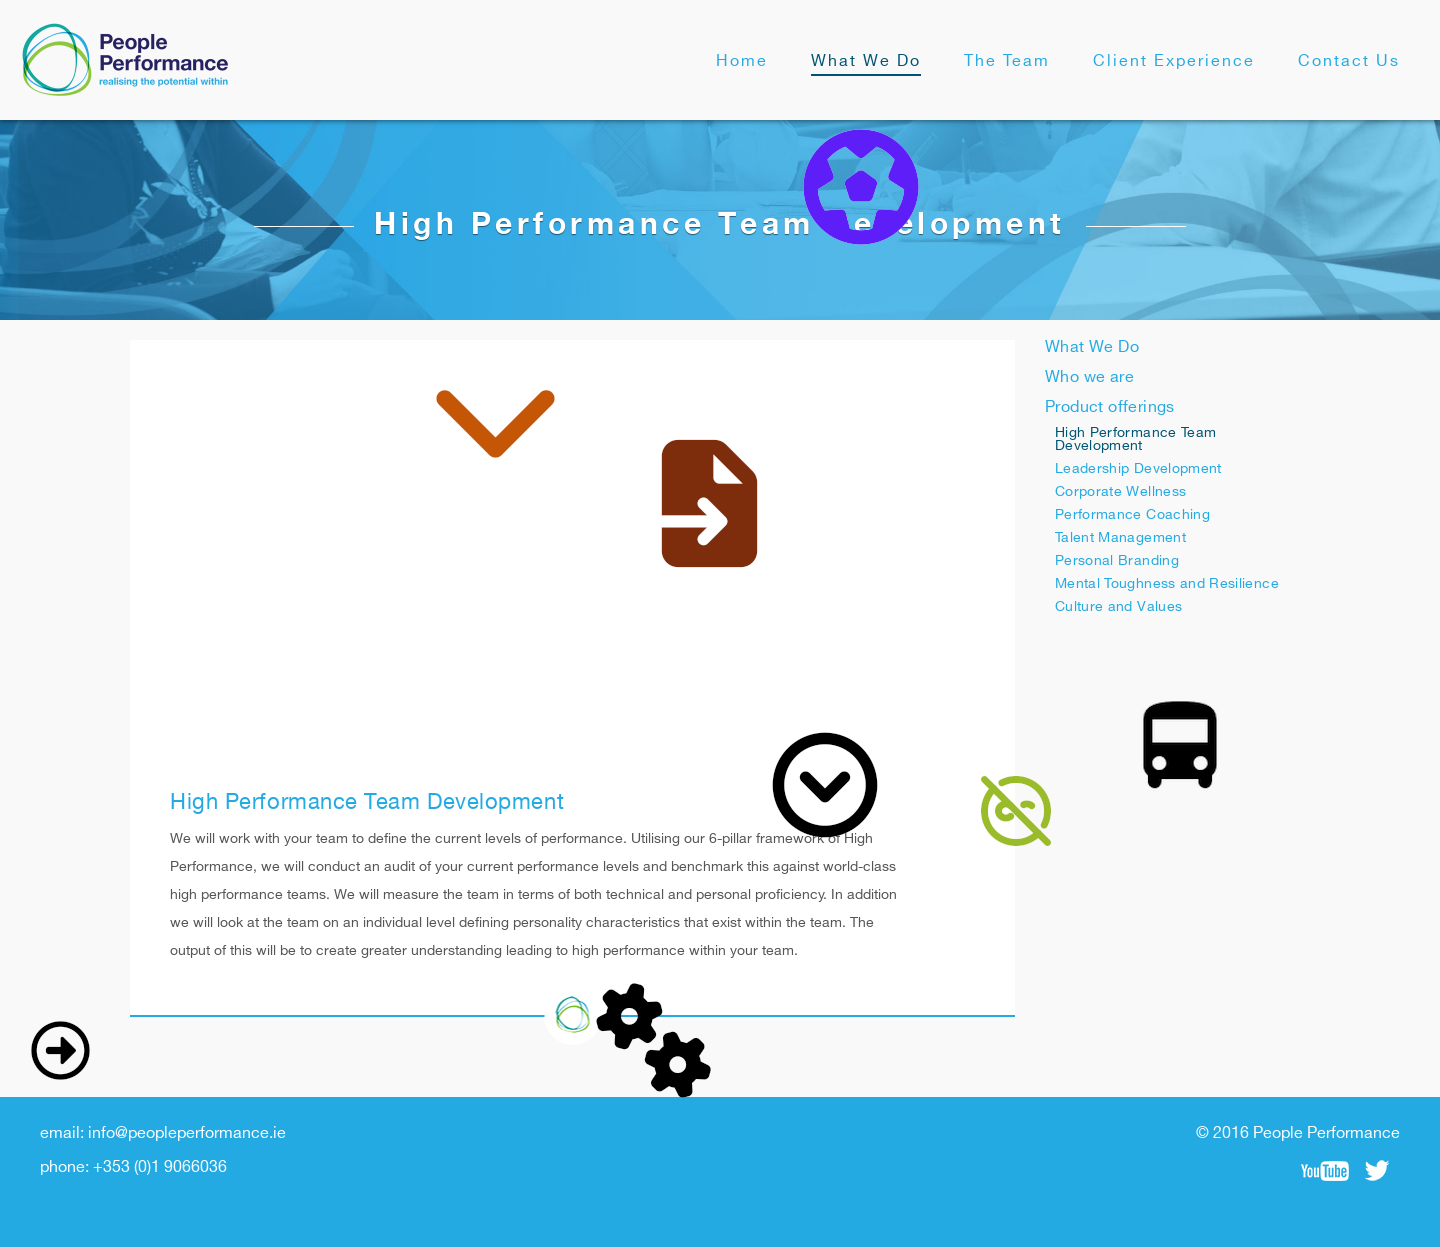 This screenshot has width=1440, height=1247. Describe the element at coordinates (825, 785) in the screenshot. I see `expand dropdown menu or section` at that location.